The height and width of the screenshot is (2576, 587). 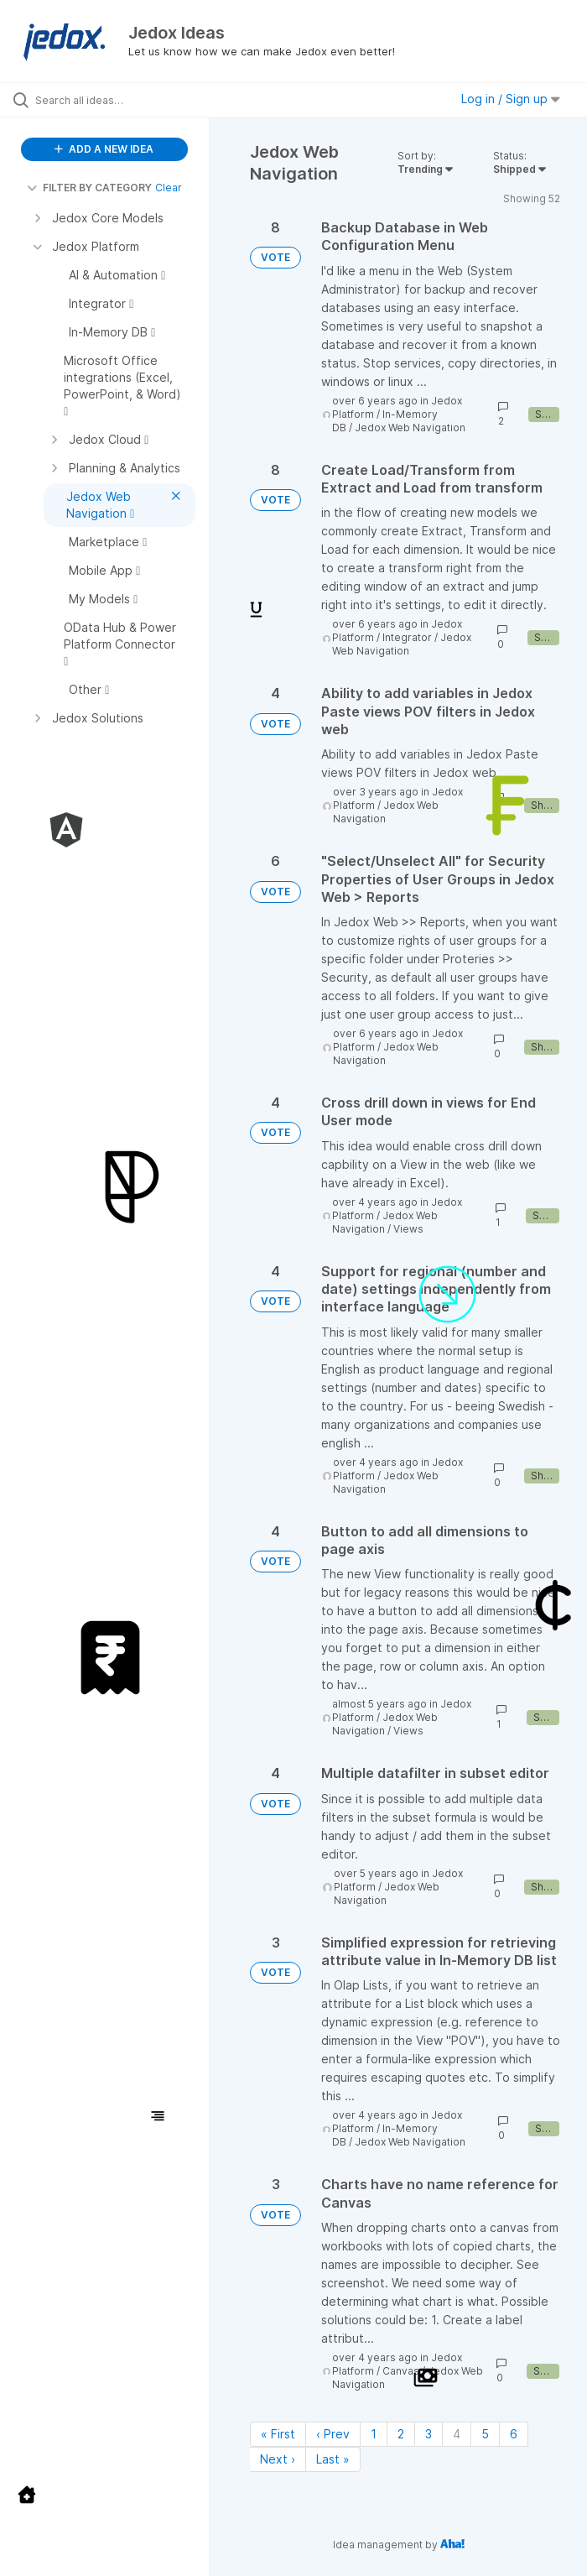 What do you see at coordinates (256, 609) in the screenshot?
I see `apply underline formatting to selected text` at bounding box center [256, 609].